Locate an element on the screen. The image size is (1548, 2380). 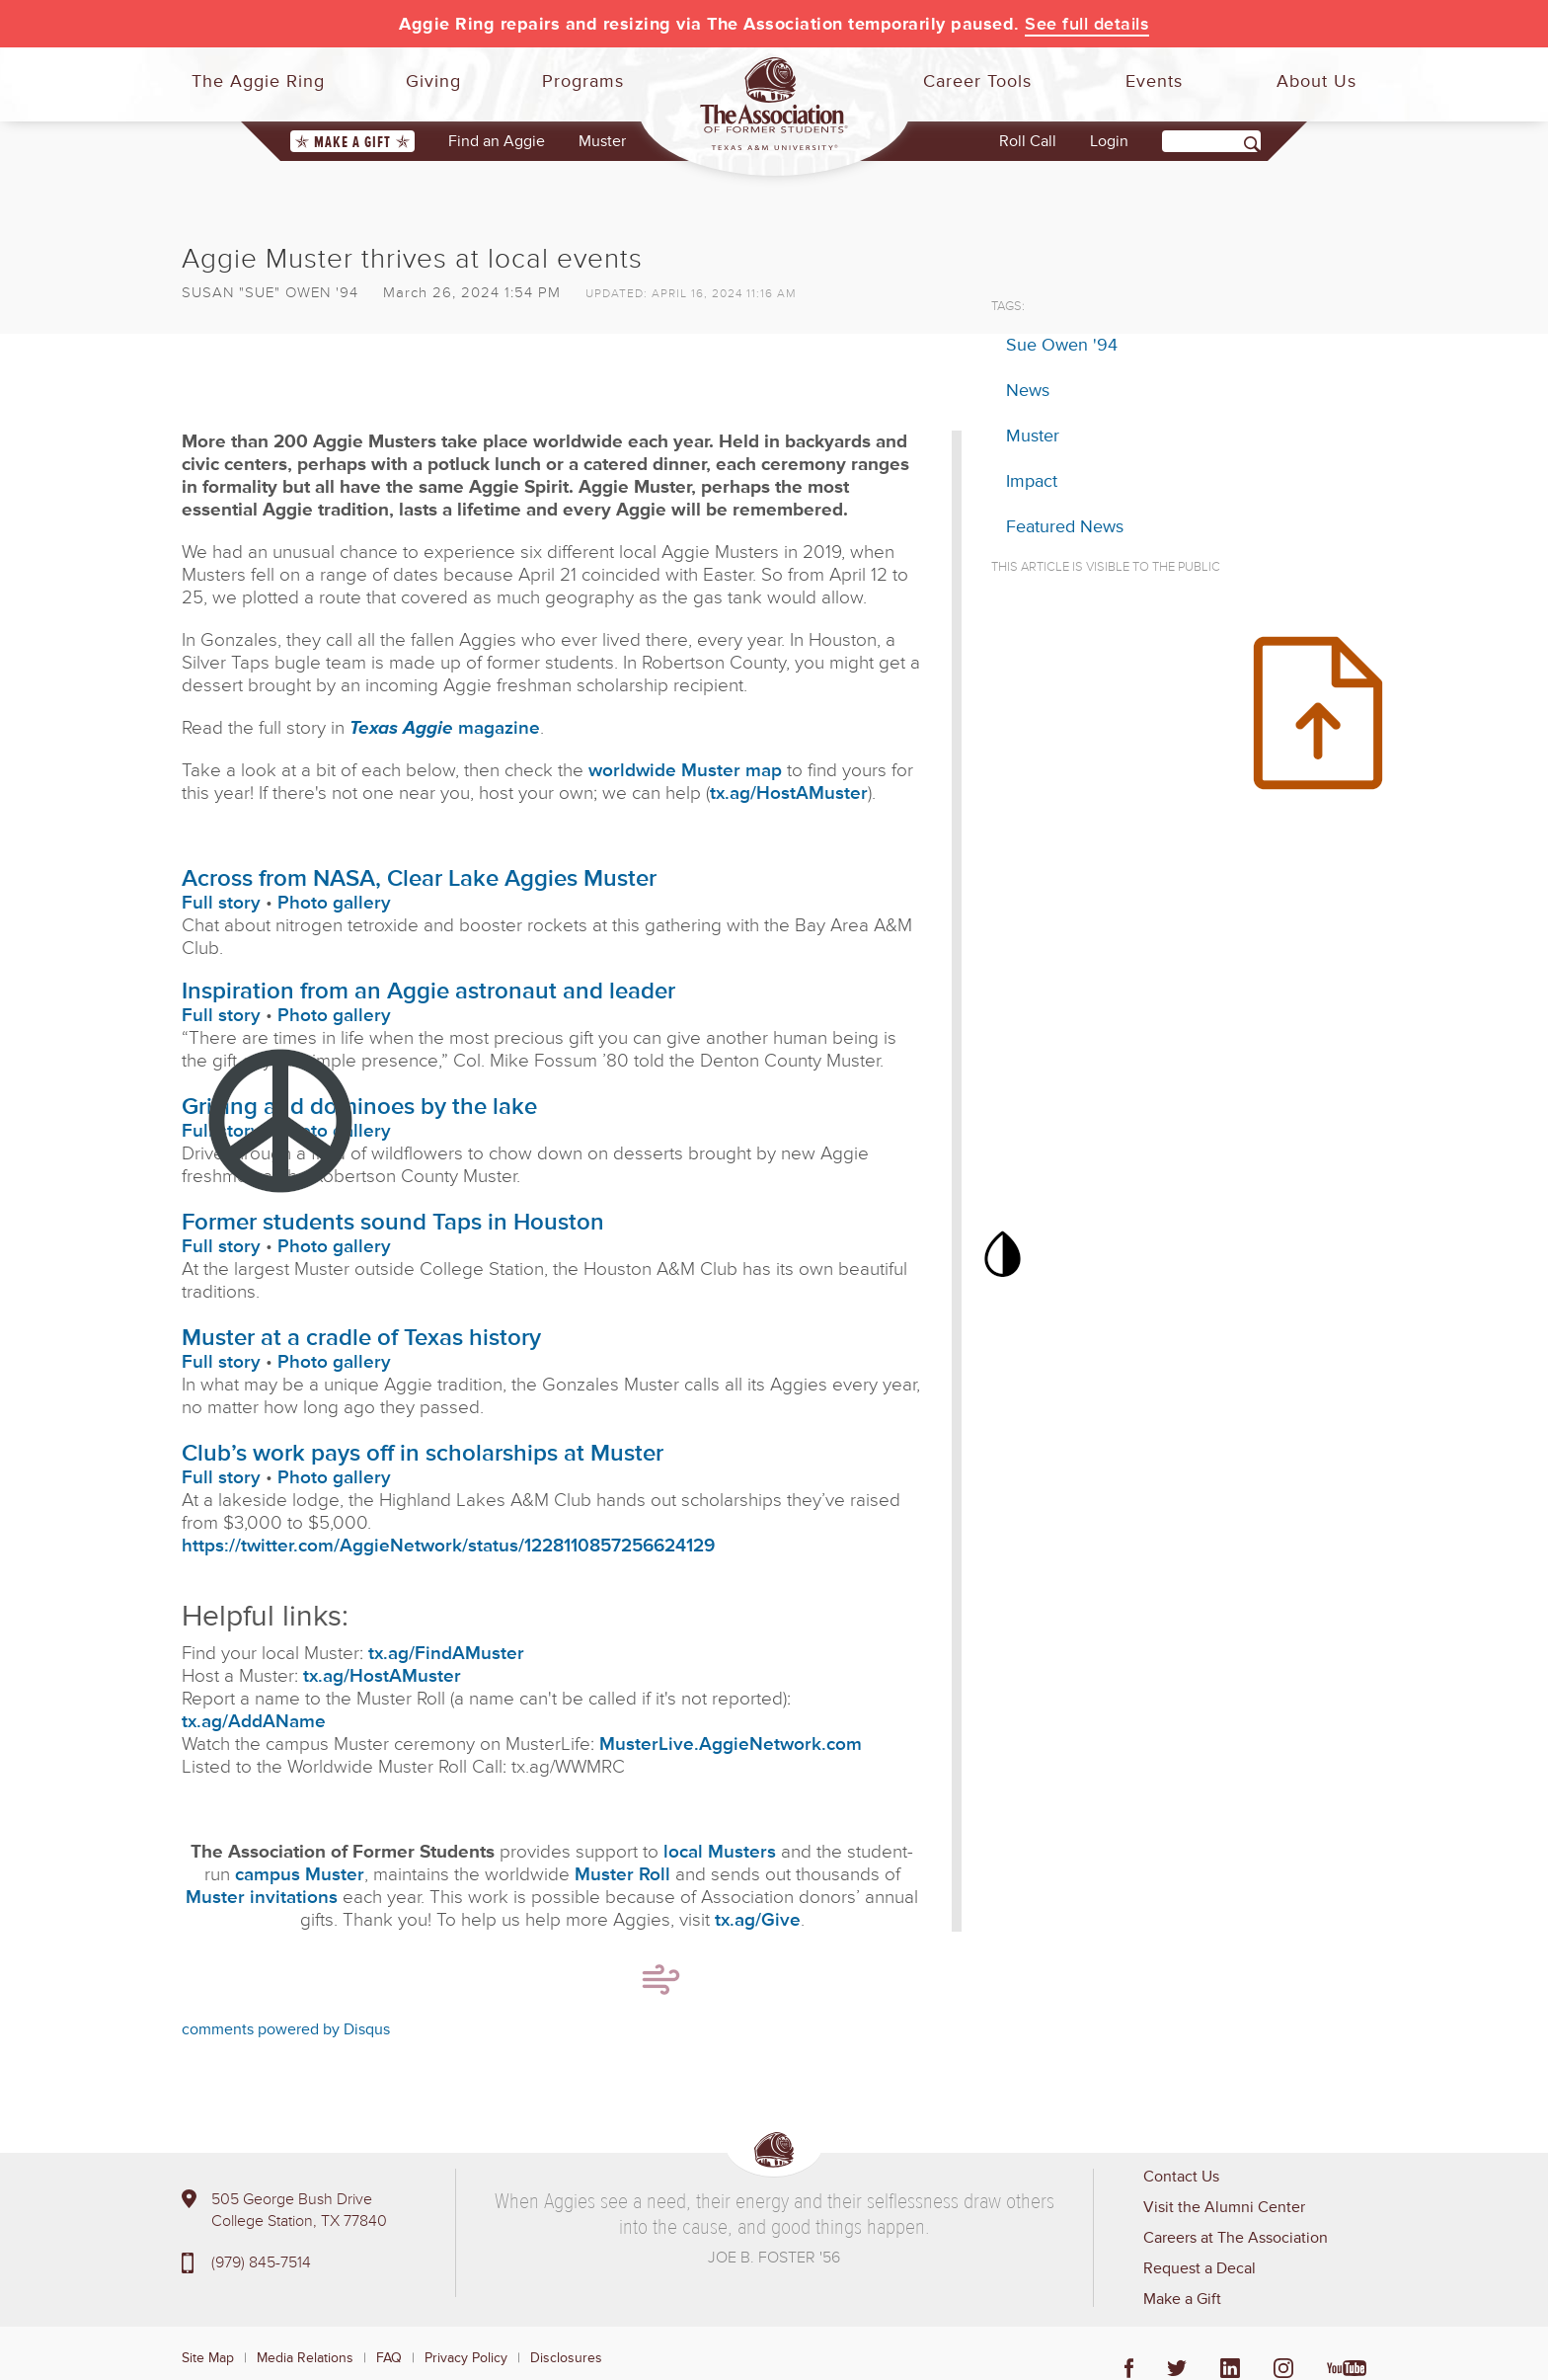
adjust color saturation or contrast settings is located at coordinates (1002, 1255).